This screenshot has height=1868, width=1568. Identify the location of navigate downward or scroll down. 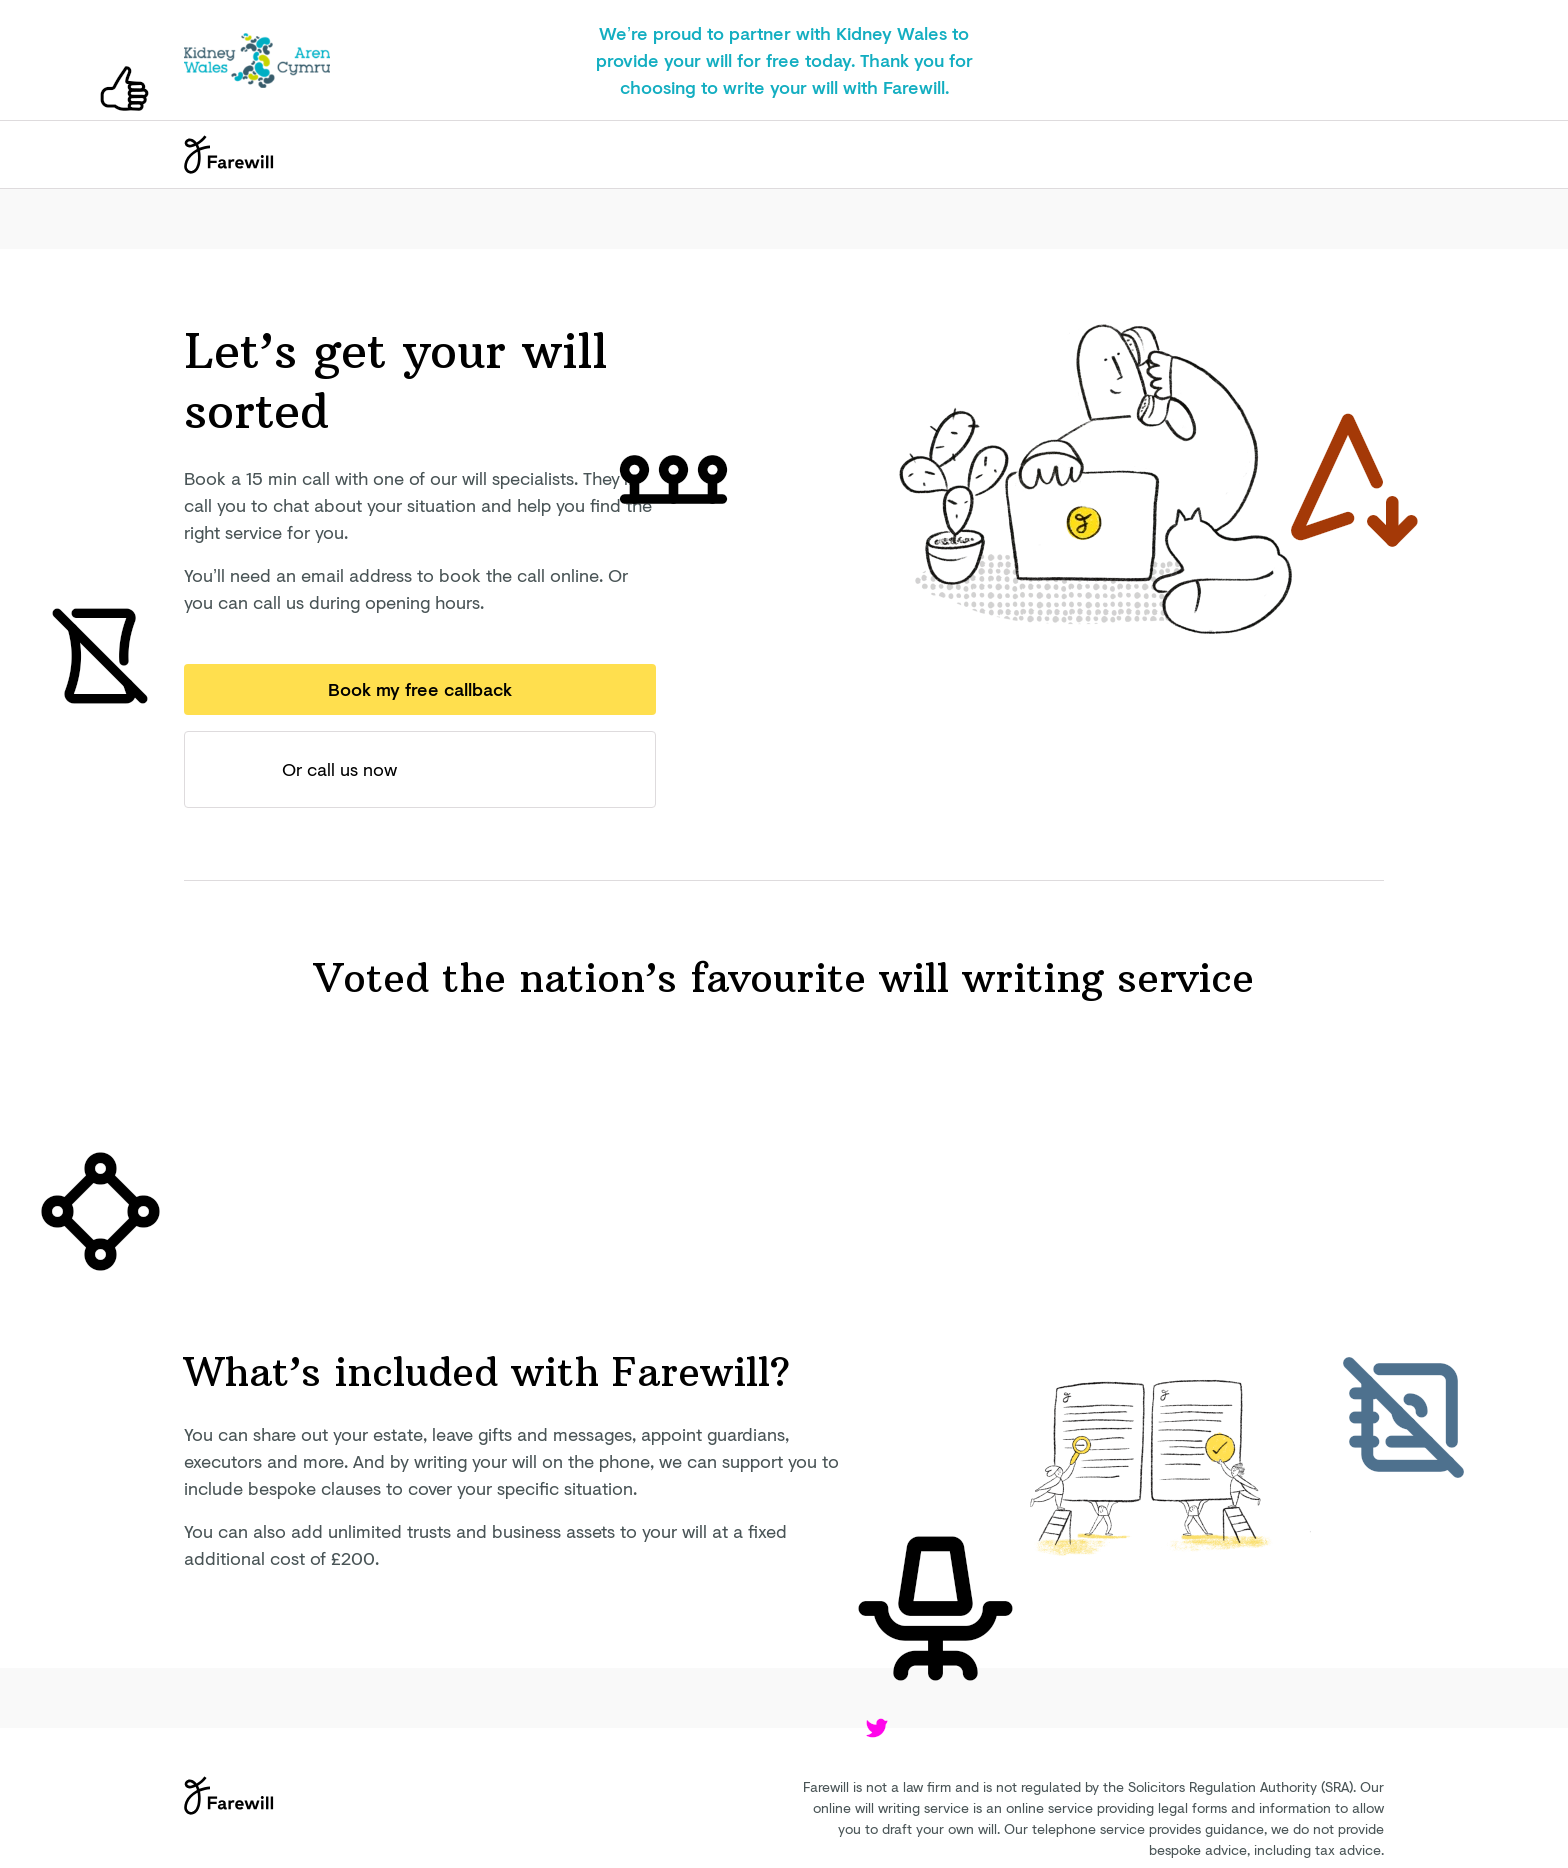
(1348, 477).